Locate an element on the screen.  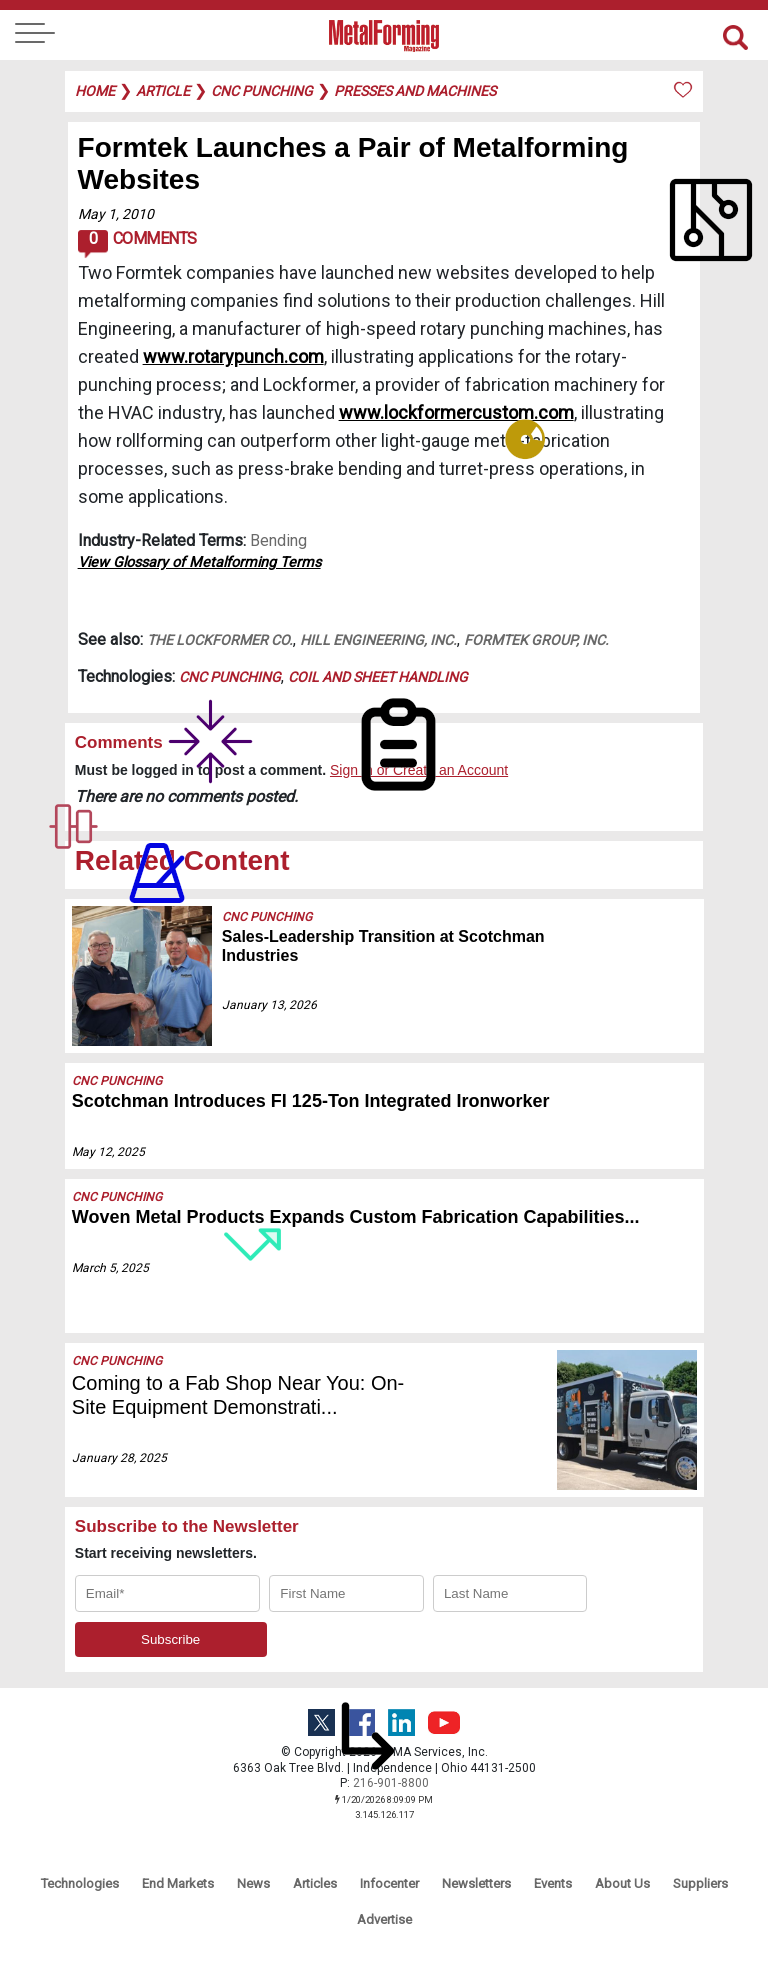
view clipboard contents is located at coordinates (398, 744).